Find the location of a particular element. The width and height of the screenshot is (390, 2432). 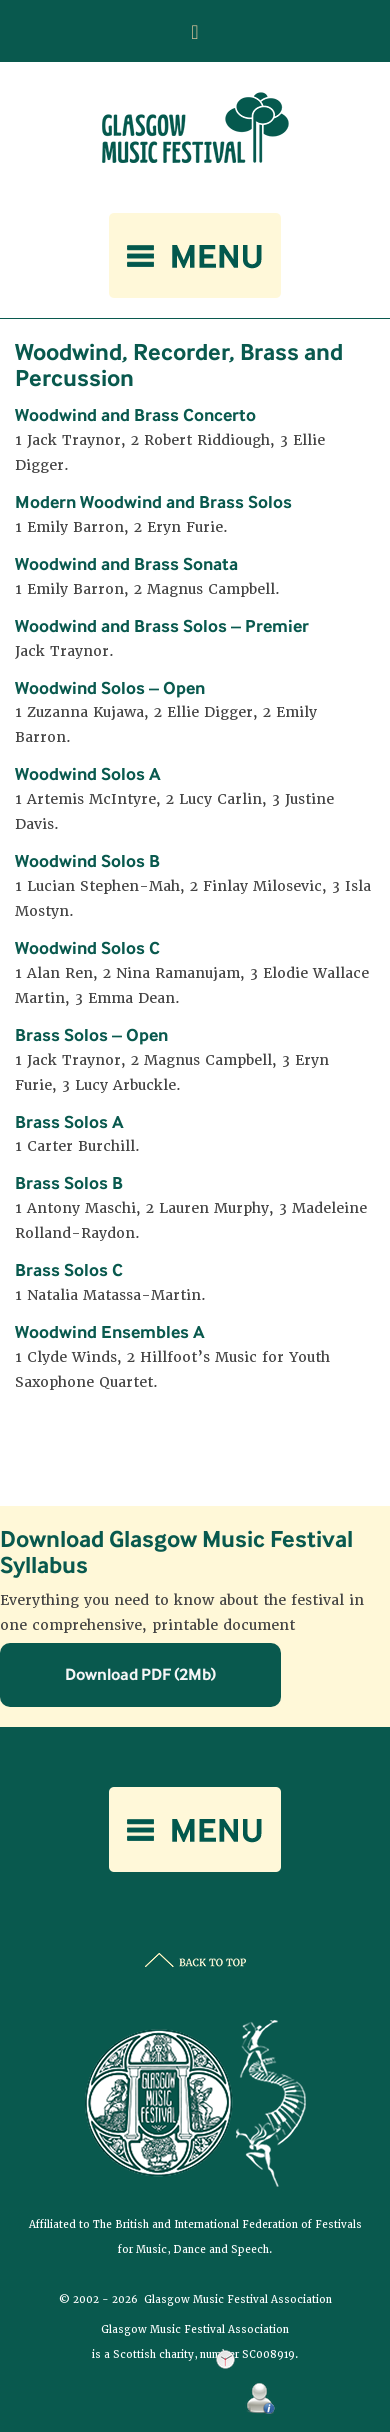

access time and date settings is located at coordinates (225, 2359).